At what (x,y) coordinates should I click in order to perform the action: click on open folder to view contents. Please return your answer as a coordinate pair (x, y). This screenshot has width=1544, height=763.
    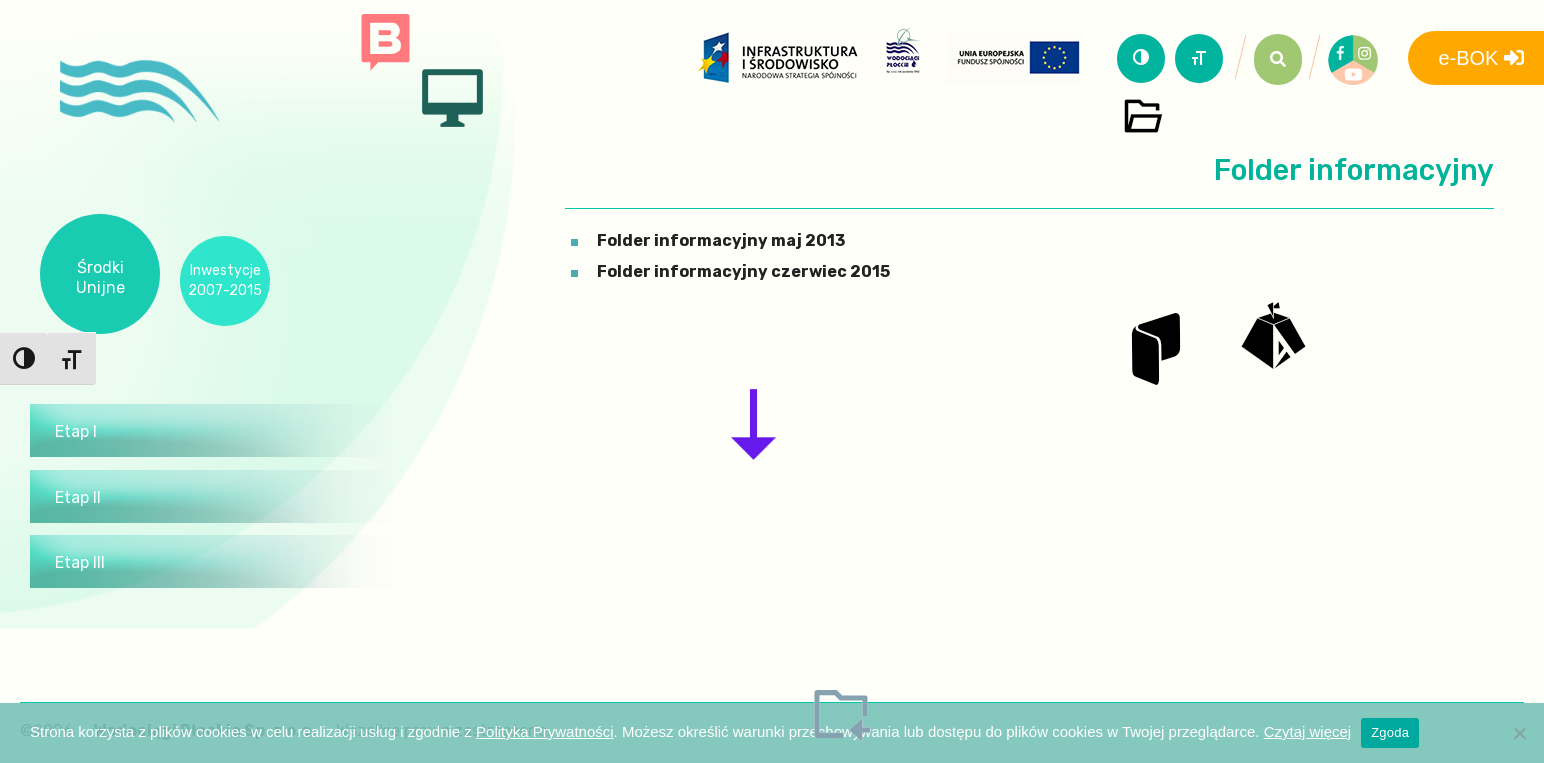
    Looking at the image, I should click on (1143, 116).